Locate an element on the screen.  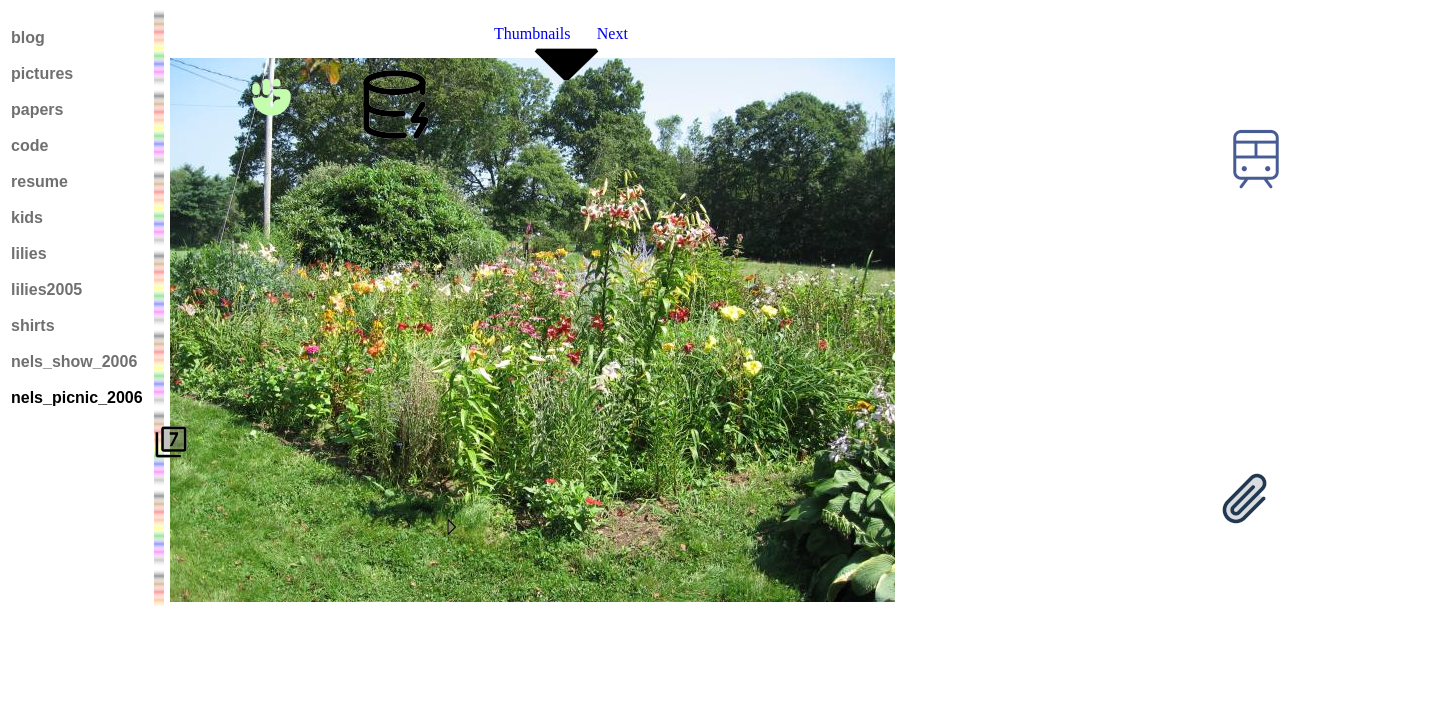
indicates solidarity or support action is located at coordinates (271, 96).